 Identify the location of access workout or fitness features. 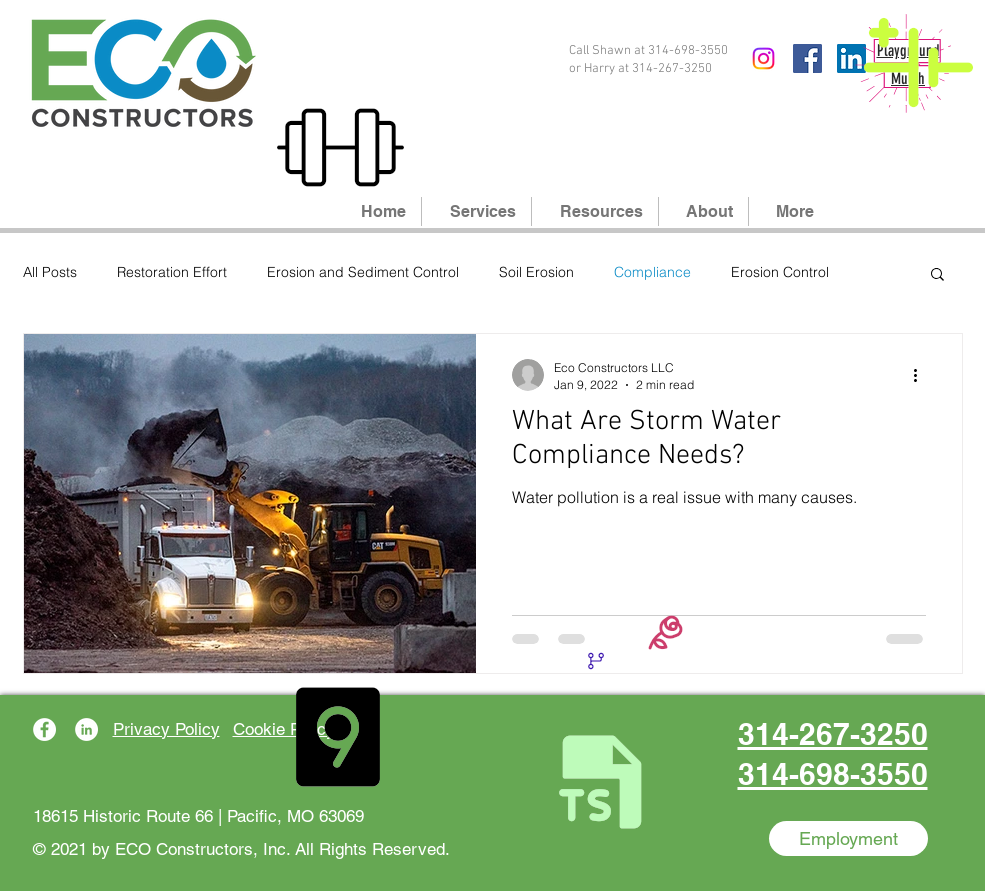
(340, 147).